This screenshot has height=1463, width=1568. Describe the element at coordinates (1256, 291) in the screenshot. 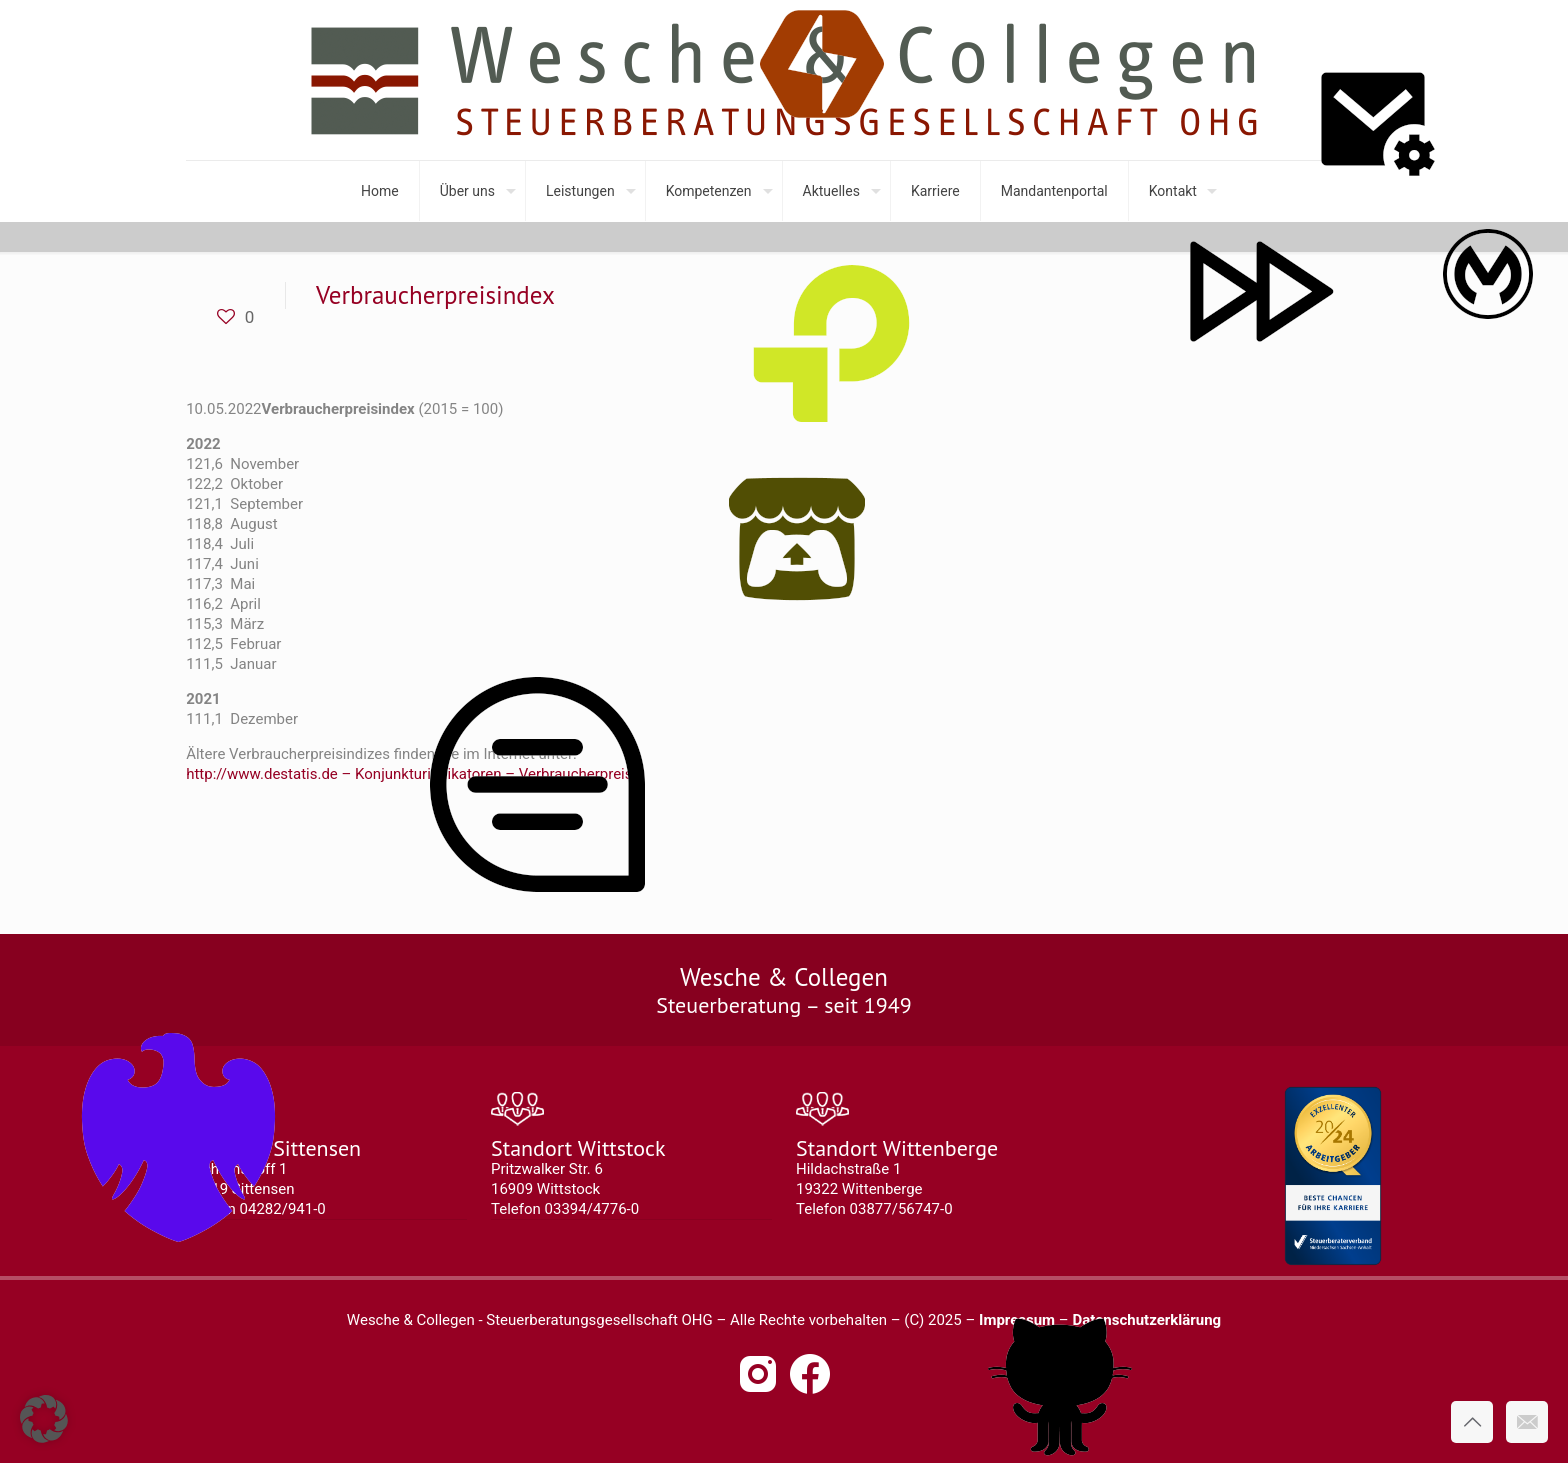

I see `fast forward or skip ahead in media playback` at that location.